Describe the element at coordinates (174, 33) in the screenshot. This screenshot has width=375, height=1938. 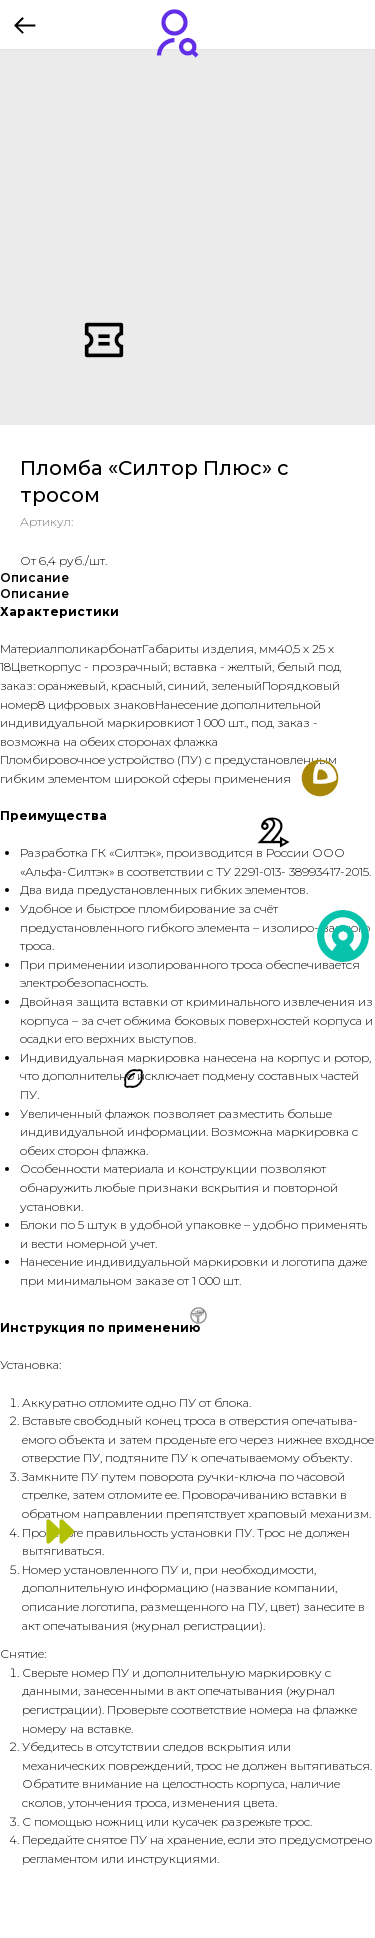
I see `search for a user or contact` at that location.